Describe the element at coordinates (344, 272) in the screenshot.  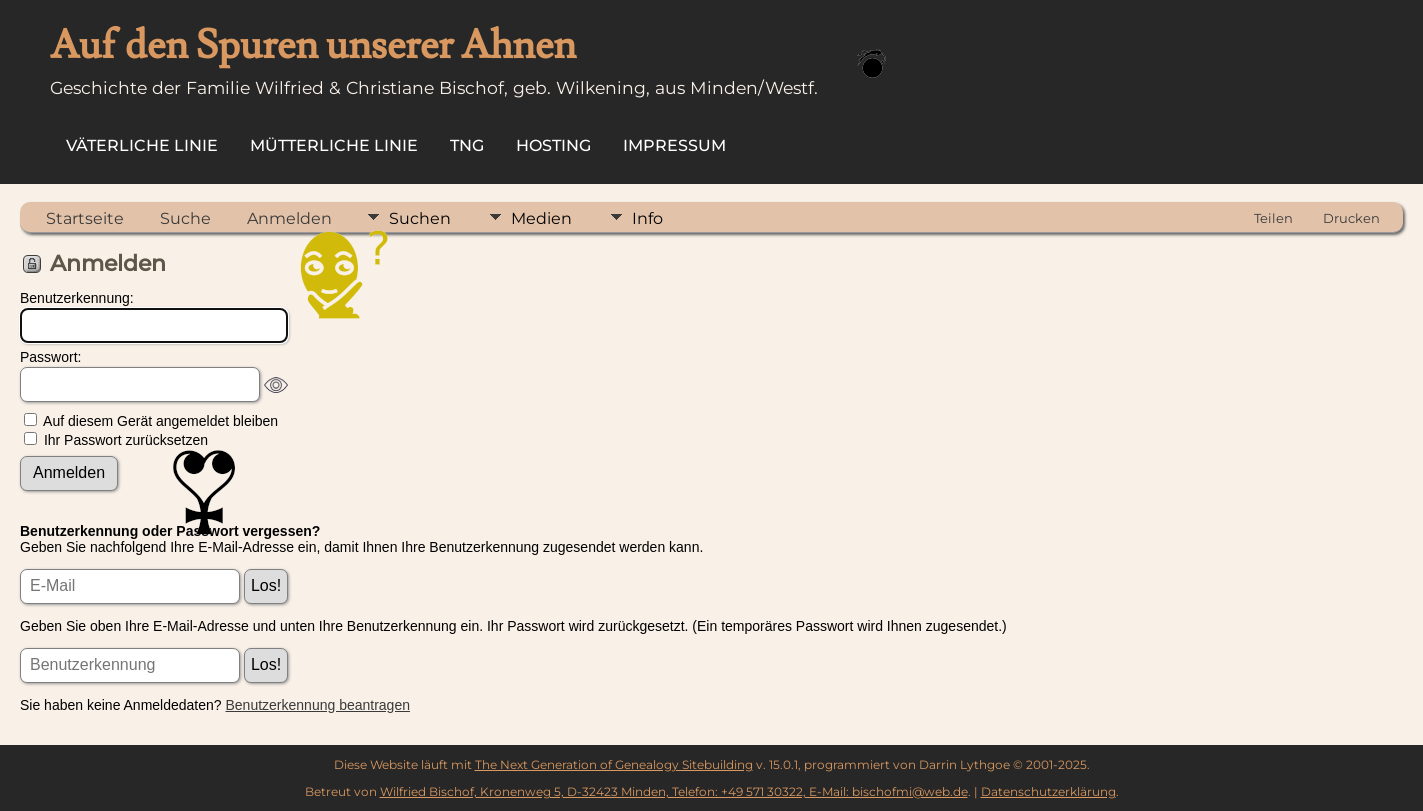
I see `indicates a thinking or processing state` at that location.